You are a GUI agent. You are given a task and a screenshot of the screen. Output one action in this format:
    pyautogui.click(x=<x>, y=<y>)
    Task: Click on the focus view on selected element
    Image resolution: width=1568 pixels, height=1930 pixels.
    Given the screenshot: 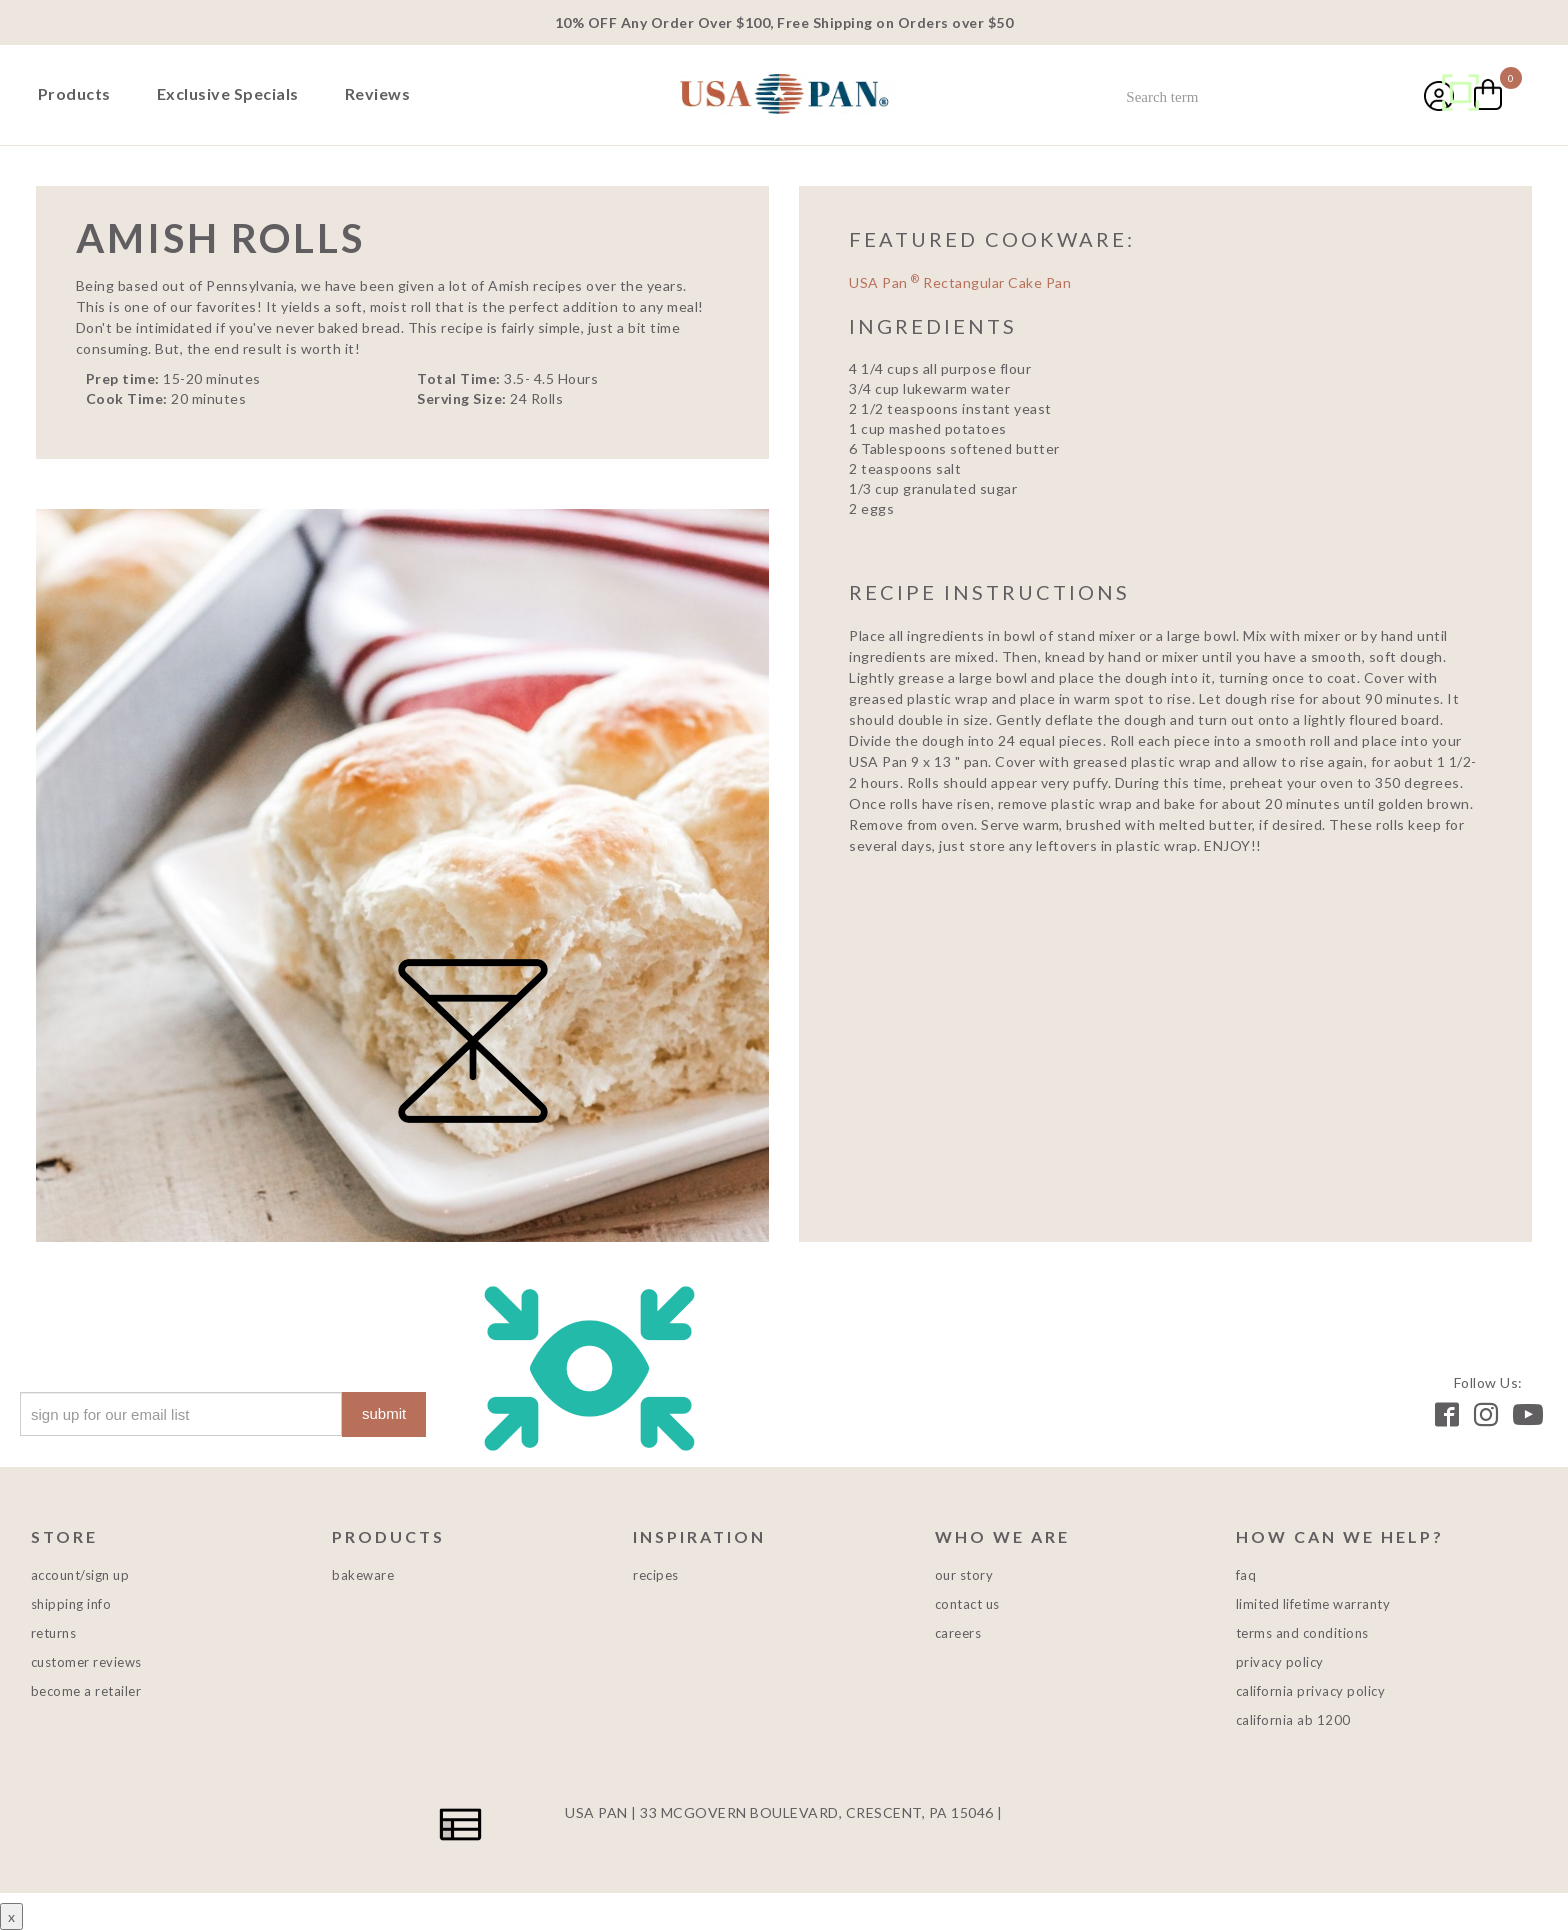 What is the action you would take?
    pyautogui.click(x=589, y=1368)
    